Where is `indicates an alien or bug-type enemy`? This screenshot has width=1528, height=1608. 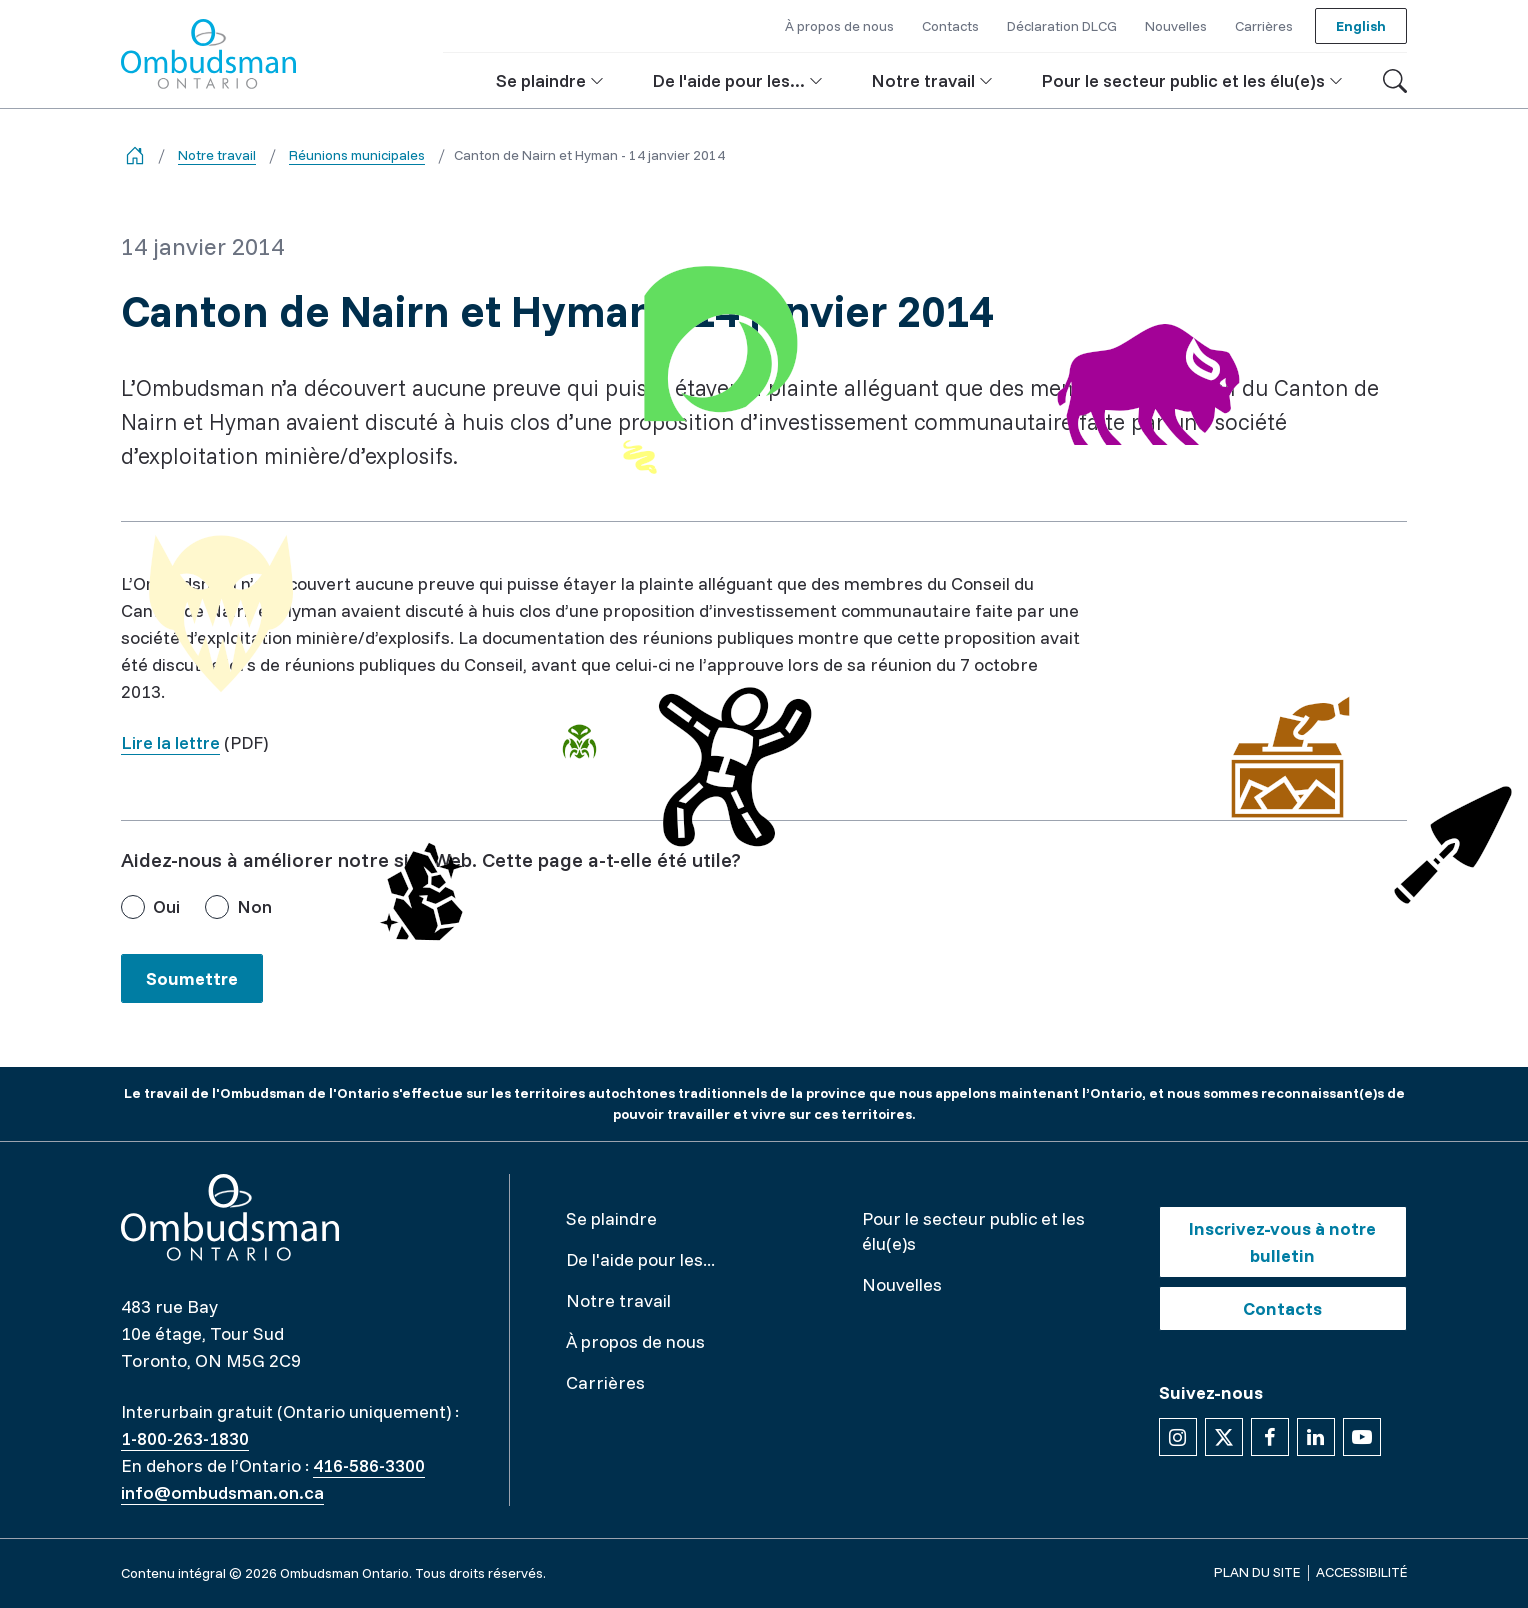 indicates an alien or bug-type enemy is located at coordinates (579, 741).